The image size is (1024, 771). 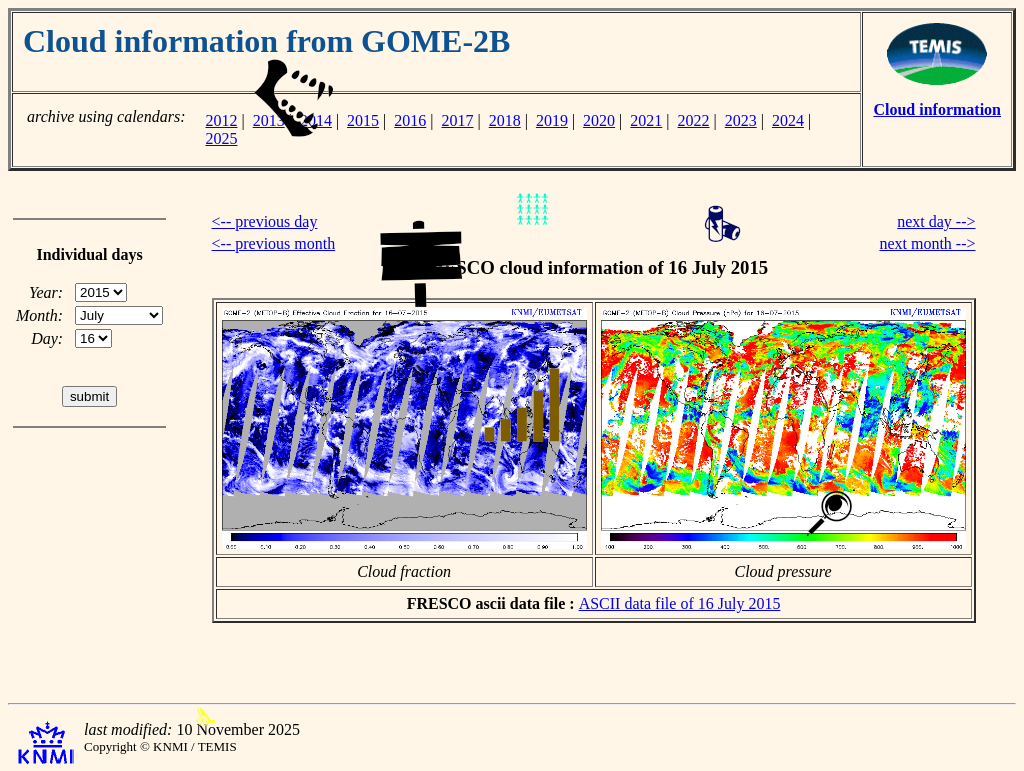 I want to click on jawbone item in a game inventory, so click(x=294, y=98).